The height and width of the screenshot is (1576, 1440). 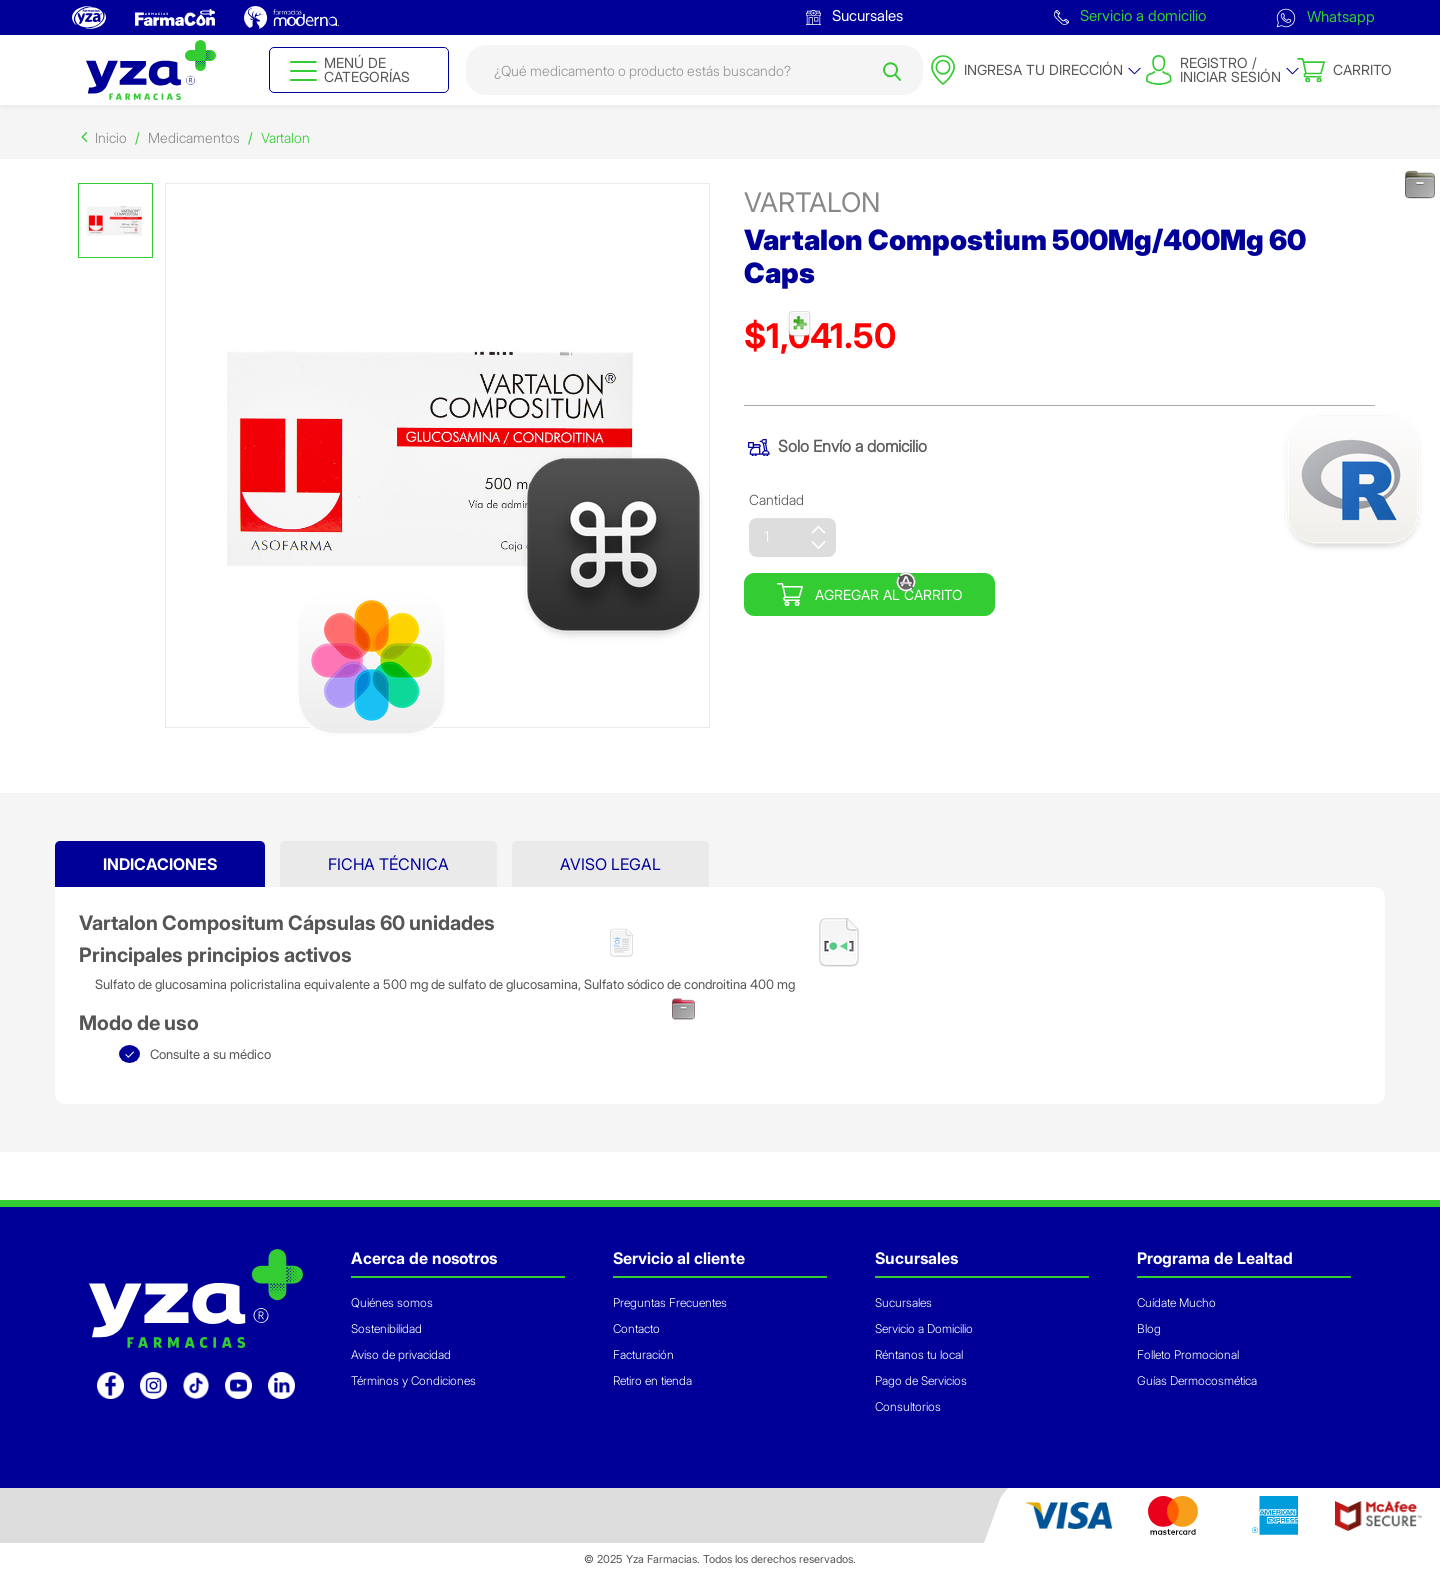 I want to click on hancom hangul word processor document file, so click(x=621, y=942).